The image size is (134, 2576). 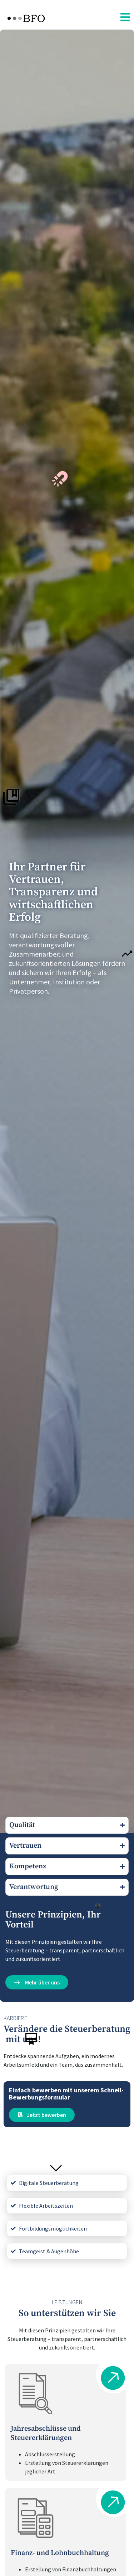 What do you see at coordinates (60, 478) in the screenshot?
I see `attract or pull related items together` at bounding box center [60, 478].